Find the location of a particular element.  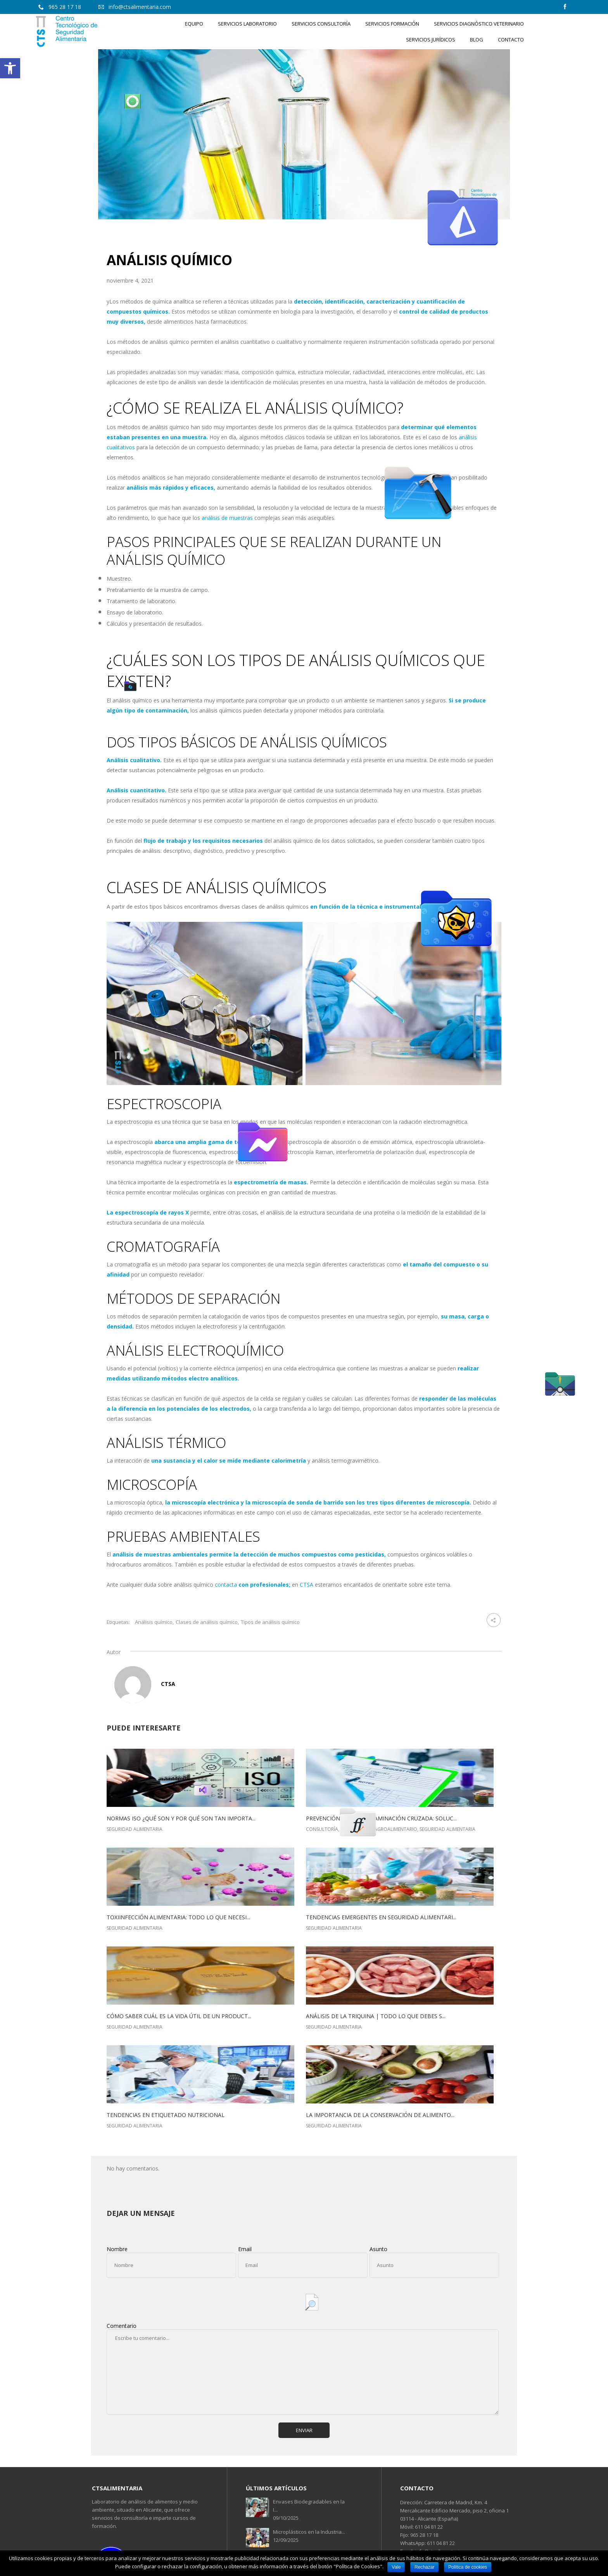

open visual studio project files folder is located at coordinates (203, 1789).